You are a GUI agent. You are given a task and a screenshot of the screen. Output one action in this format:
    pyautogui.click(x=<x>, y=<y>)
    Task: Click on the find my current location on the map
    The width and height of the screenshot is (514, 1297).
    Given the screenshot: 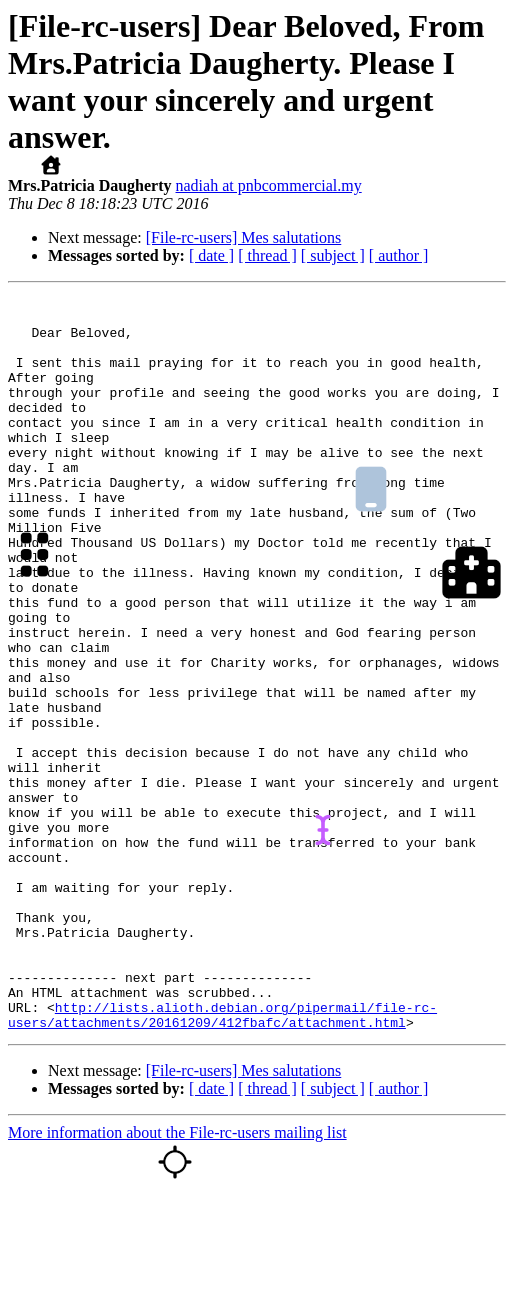 What is the action you would take?
    pyautogui.click(x=175, y=1162)
    